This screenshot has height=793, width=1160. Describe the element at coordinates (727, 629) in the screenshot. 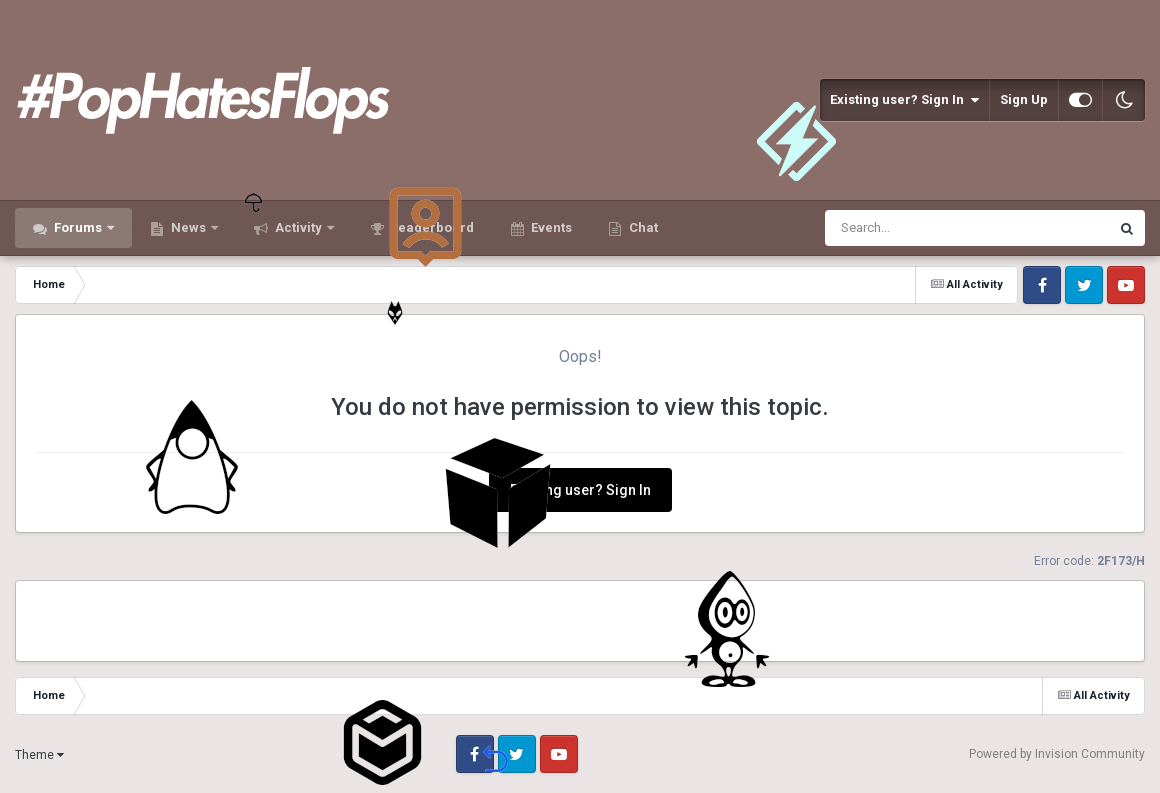

I see `visit the CodeProject website` at that location.